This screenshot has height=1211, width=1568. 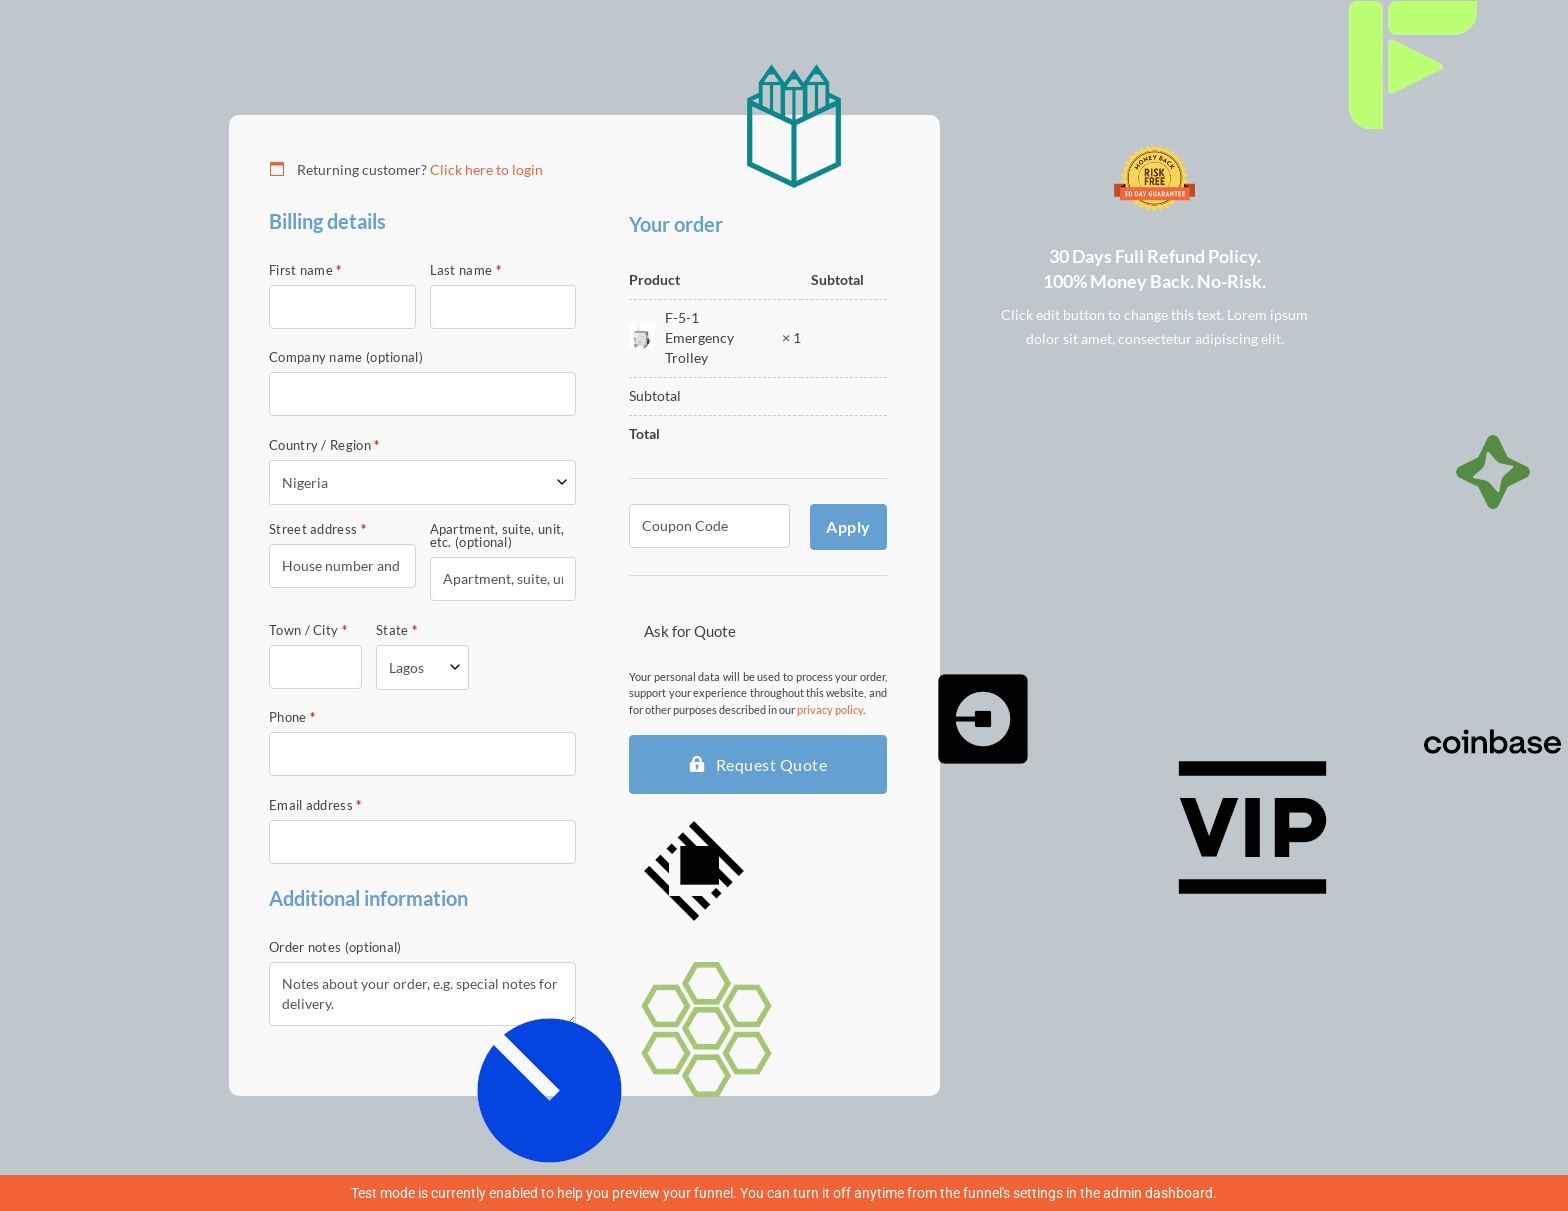 I want to click on open the Uber app, so click(x=983, y=719).